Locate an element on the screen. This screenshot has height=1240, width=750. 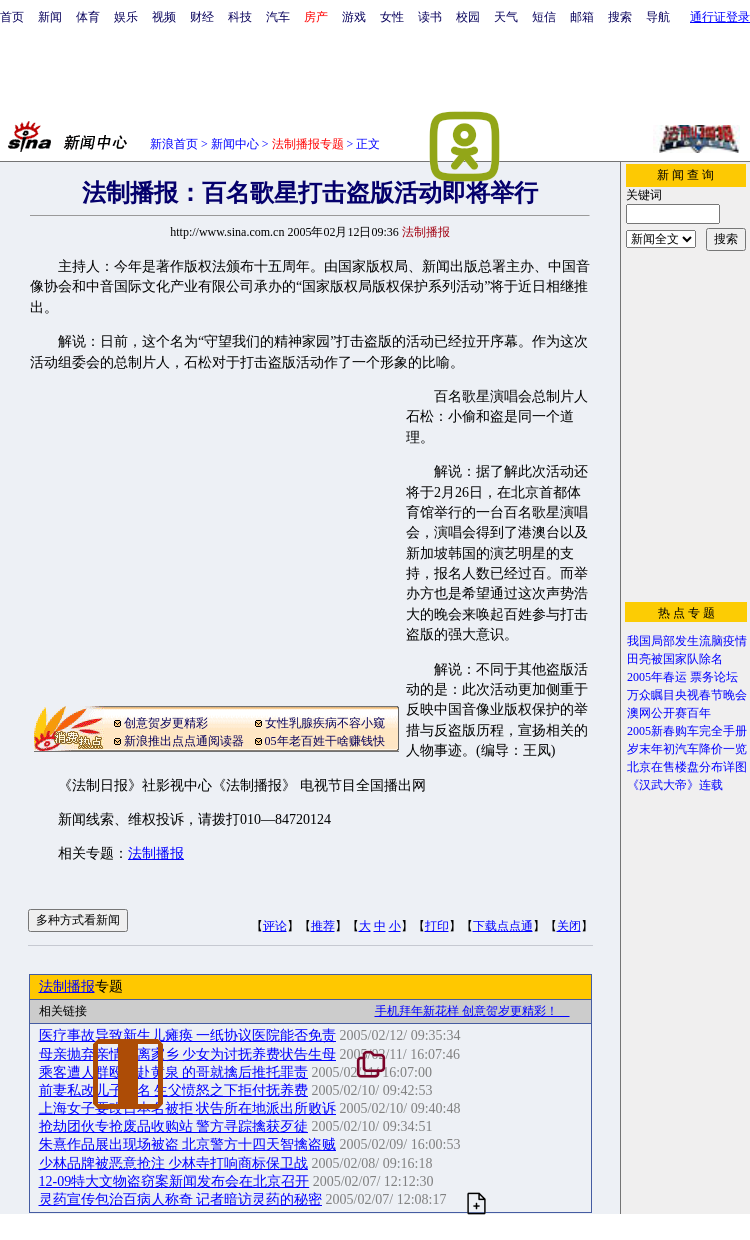
browse all folders is located at coordinates (371, 1065).